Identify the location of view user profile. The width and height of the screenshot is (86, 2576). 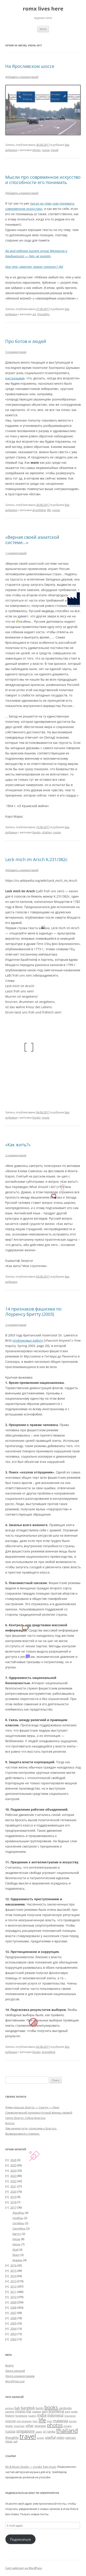
(17, 621).